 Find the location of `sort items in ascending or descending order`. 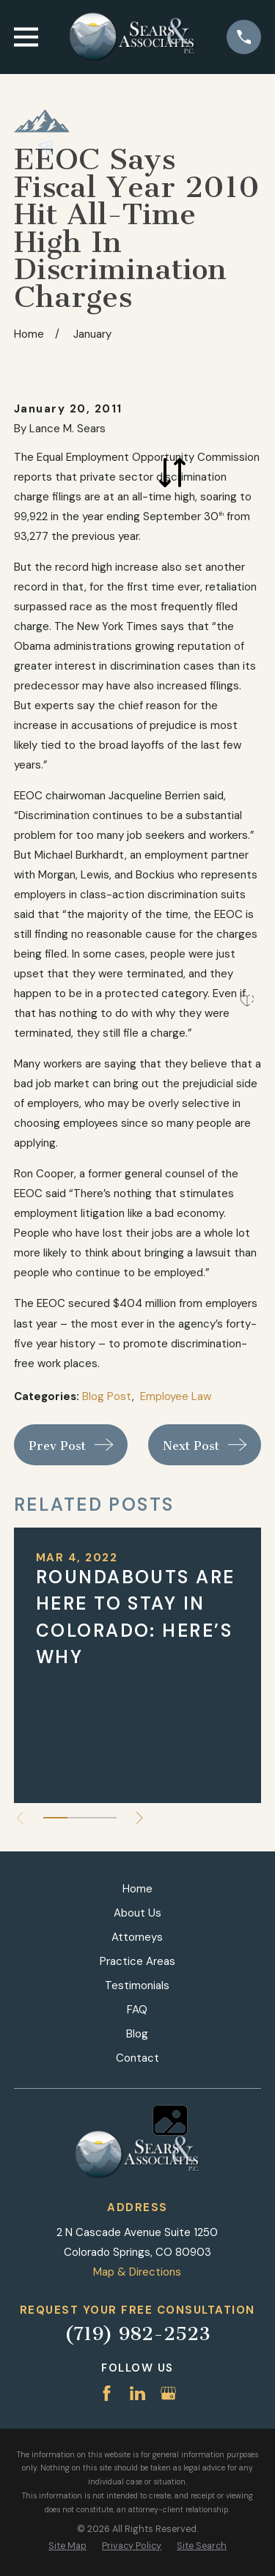

sort items in ascending or descending order is located at coordinates (172, 473).